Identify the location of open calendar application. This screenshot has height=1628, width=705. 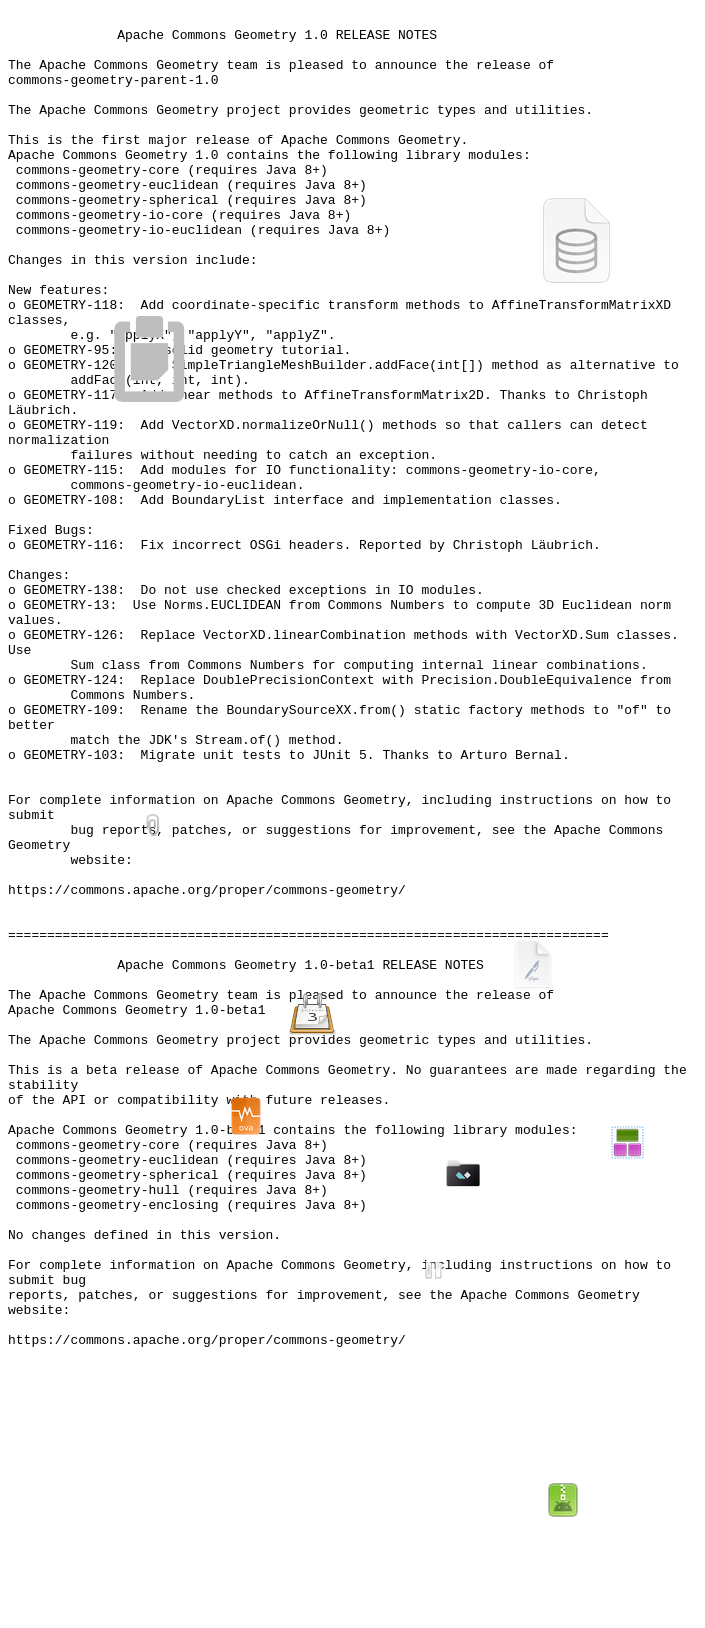
(312, 1016).